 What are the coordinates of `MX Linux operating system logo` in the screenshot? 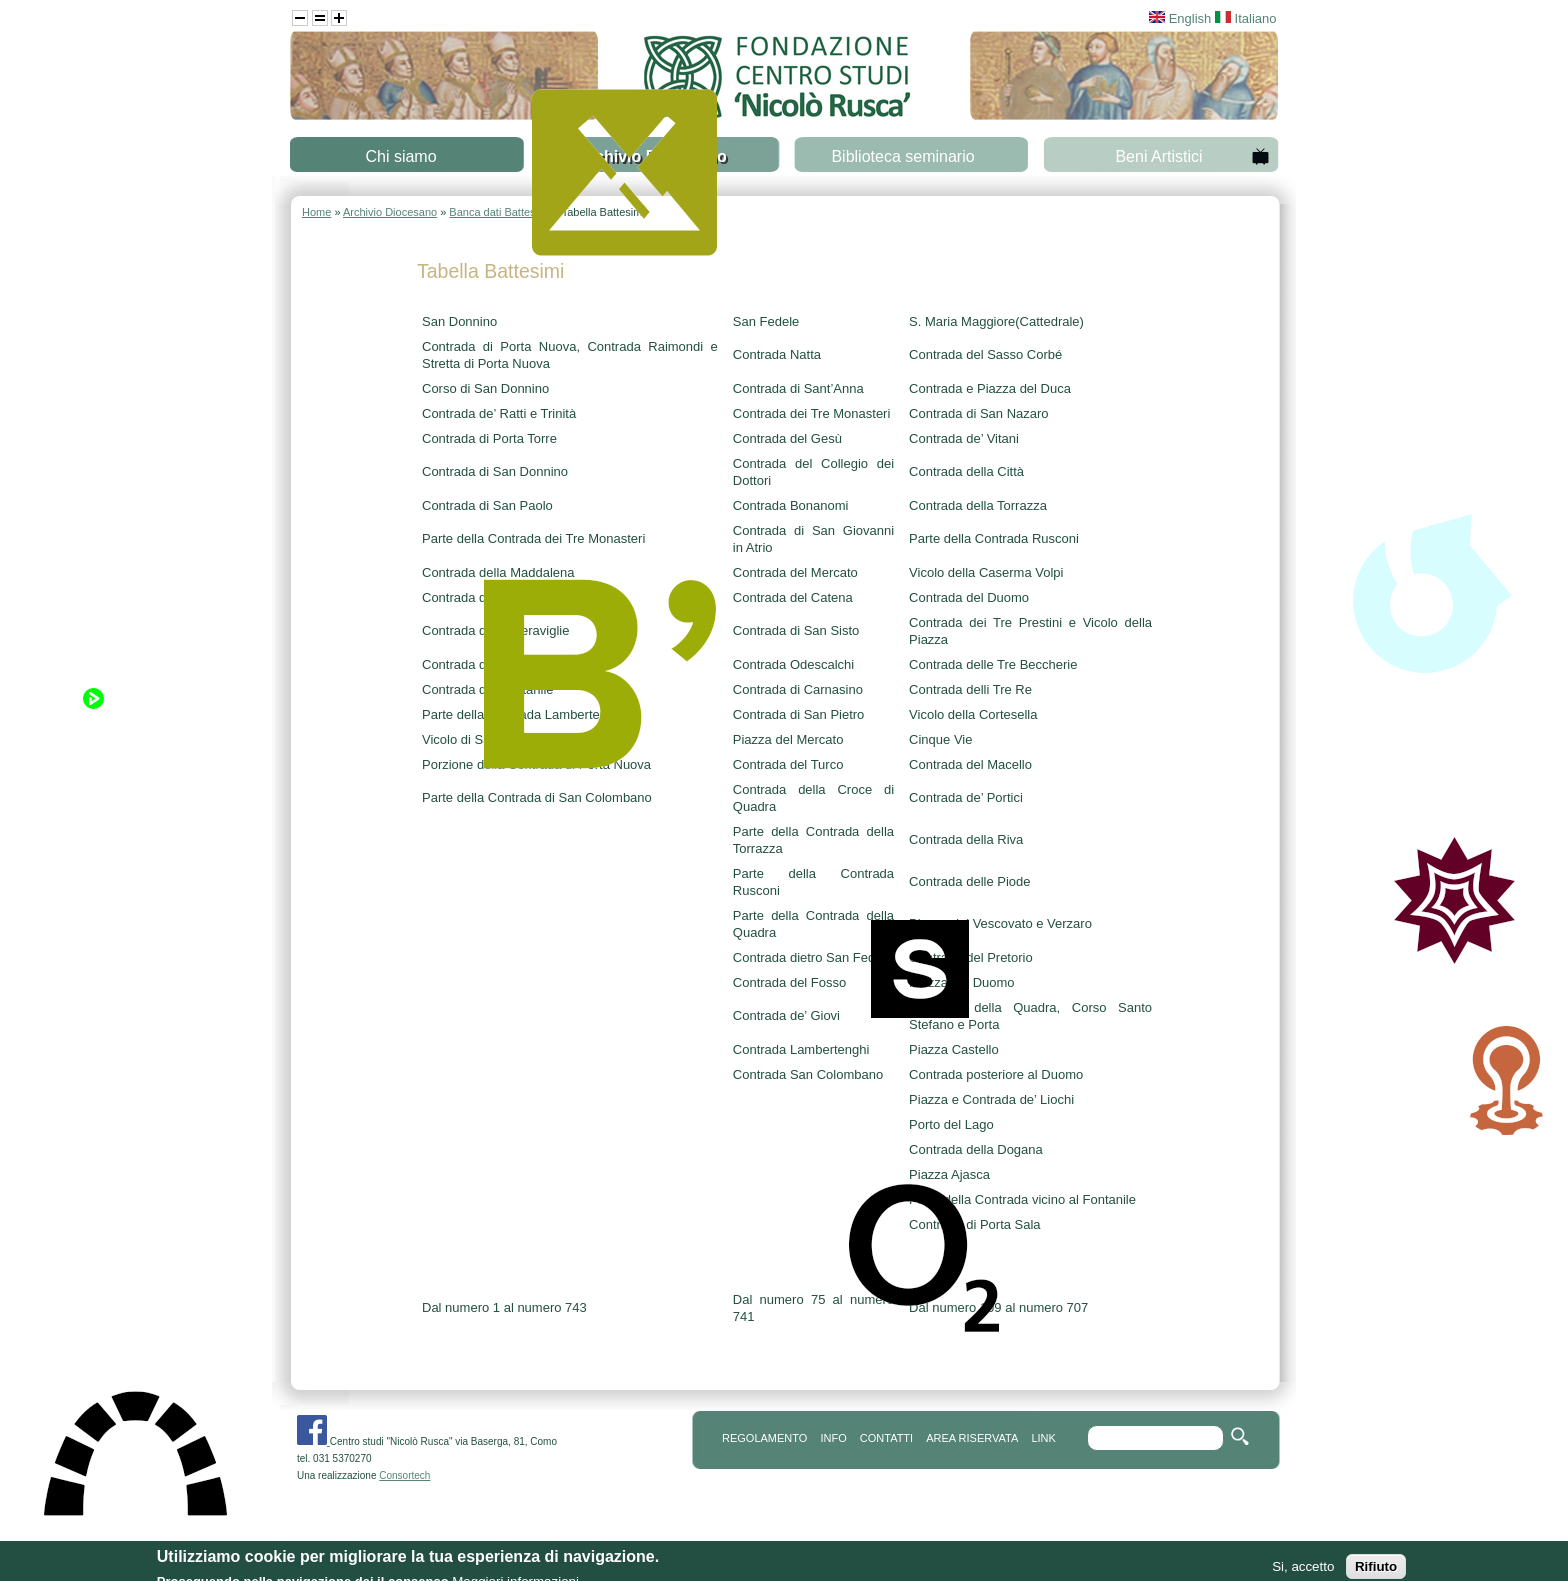 It's located at (624, 172).